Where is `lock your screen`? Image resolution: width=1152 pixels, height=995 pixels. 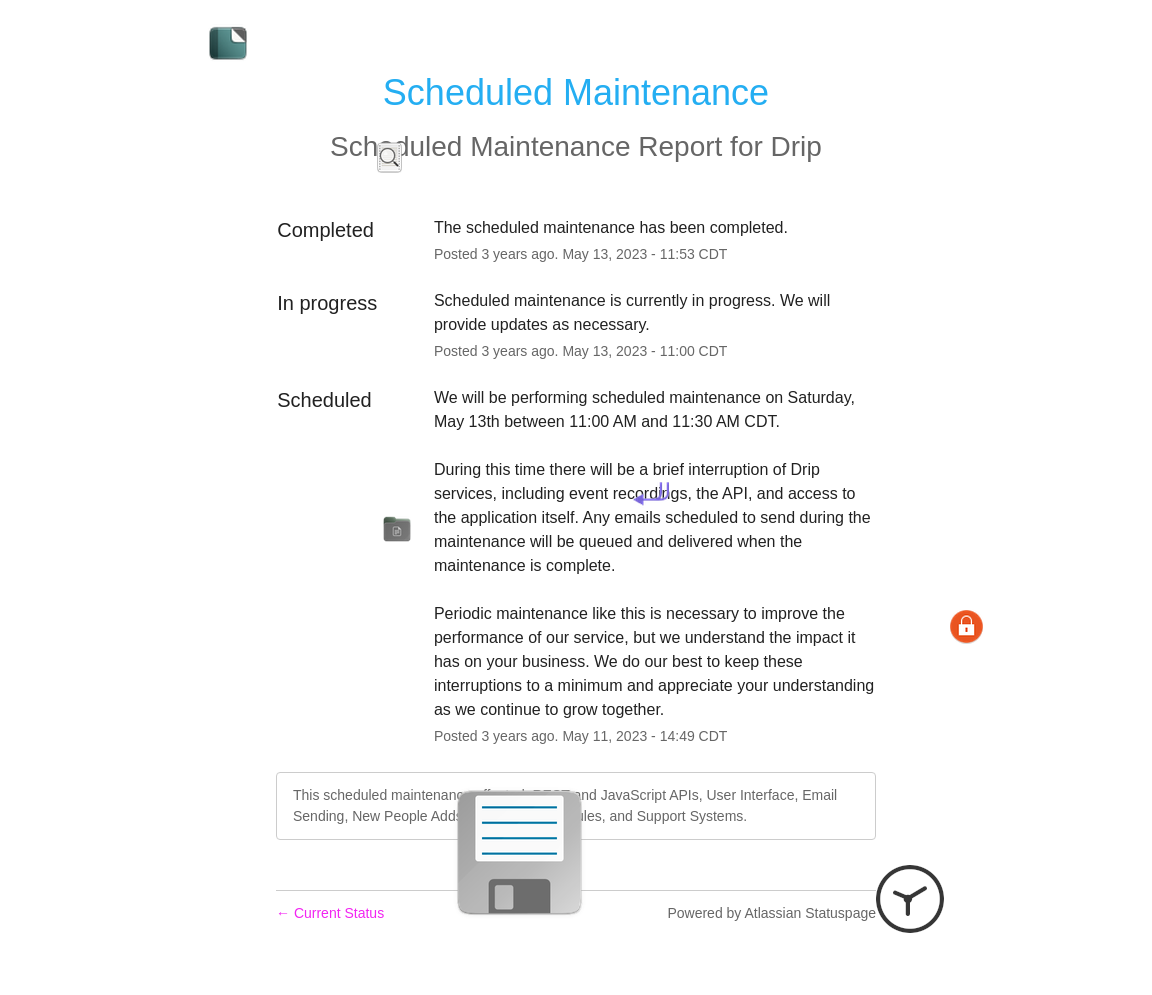
lock your screen is located at coordinates (966, 626).